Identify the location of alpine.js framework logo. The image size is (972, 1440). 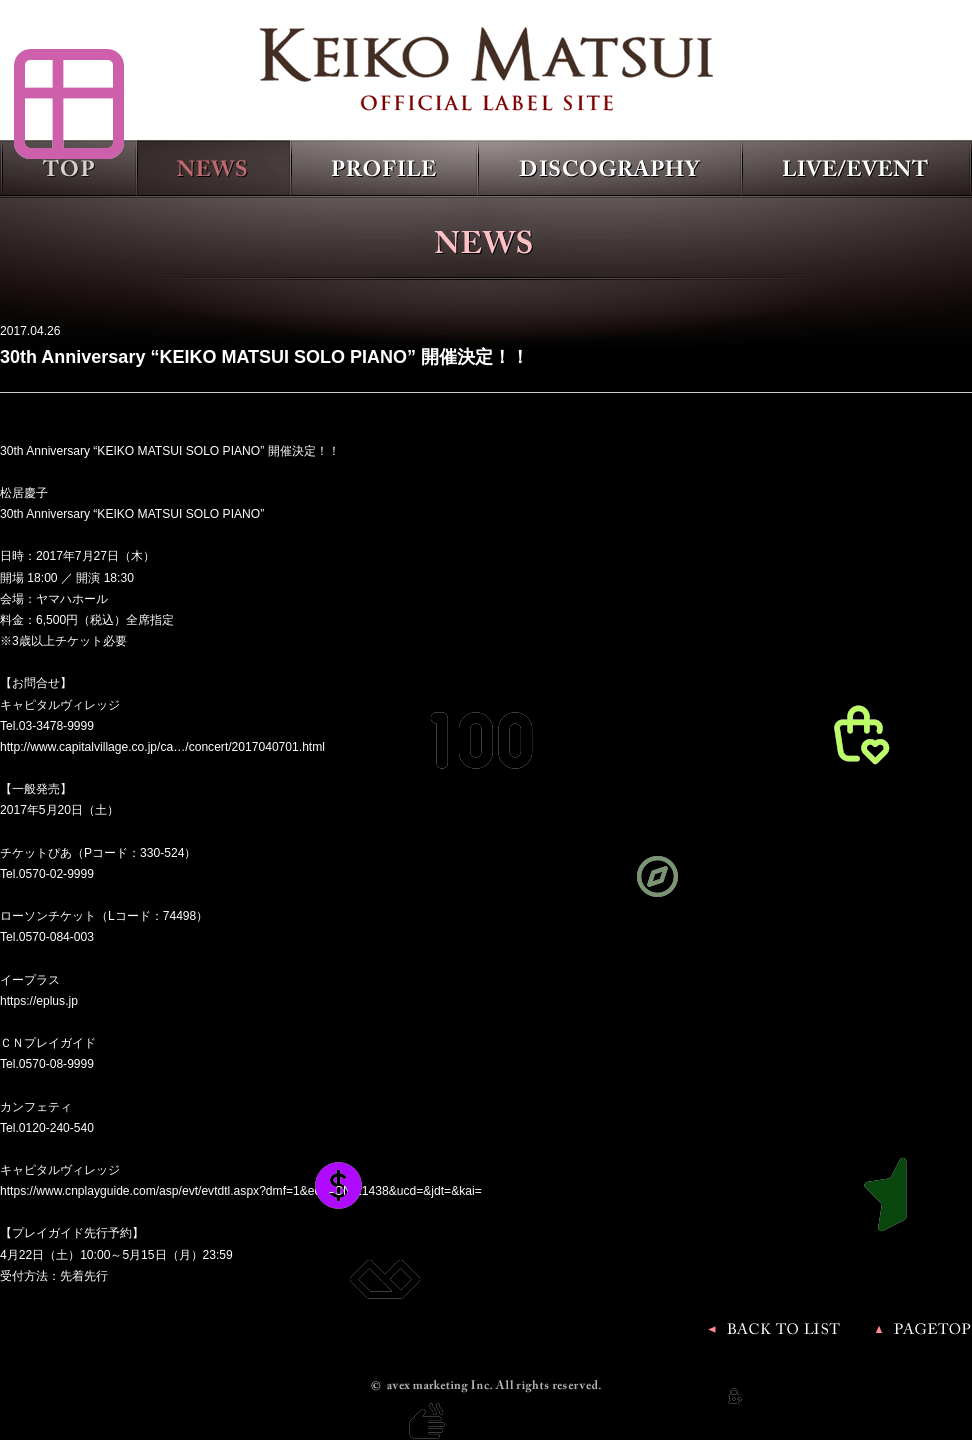
(385, 1281).